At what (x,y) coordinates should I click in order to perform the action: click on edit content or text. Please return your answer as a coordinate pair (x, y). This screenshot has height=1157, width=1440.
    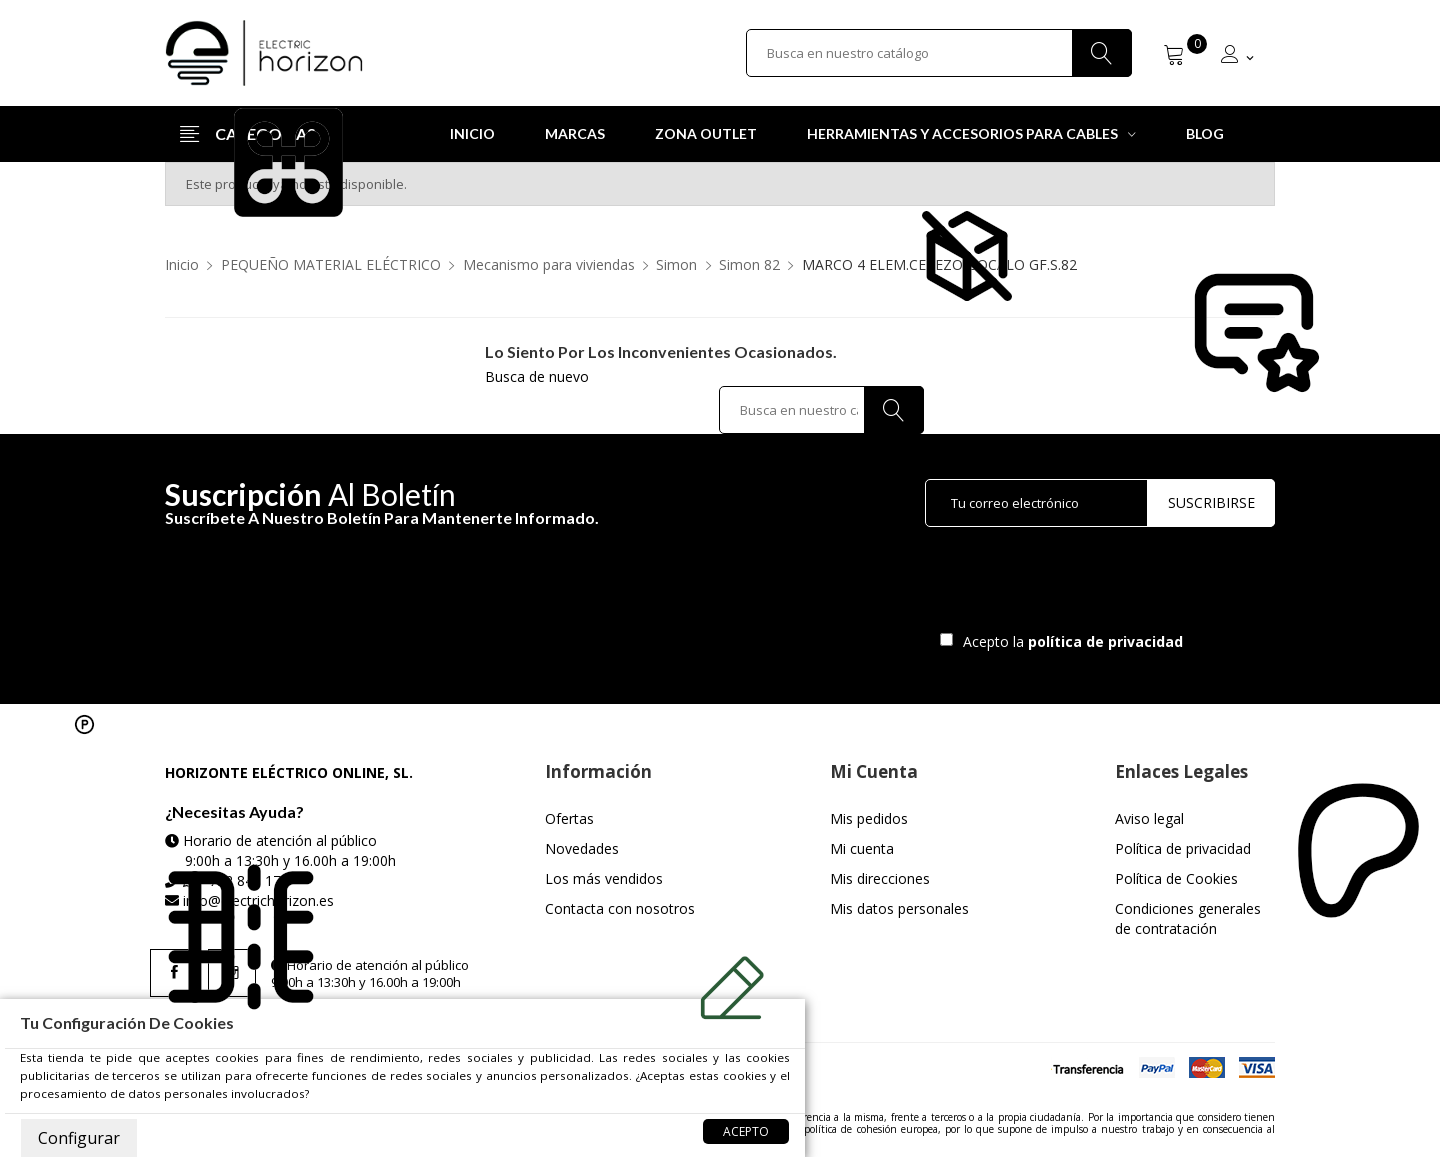
    Looking at the image, I should click on (731, 989).